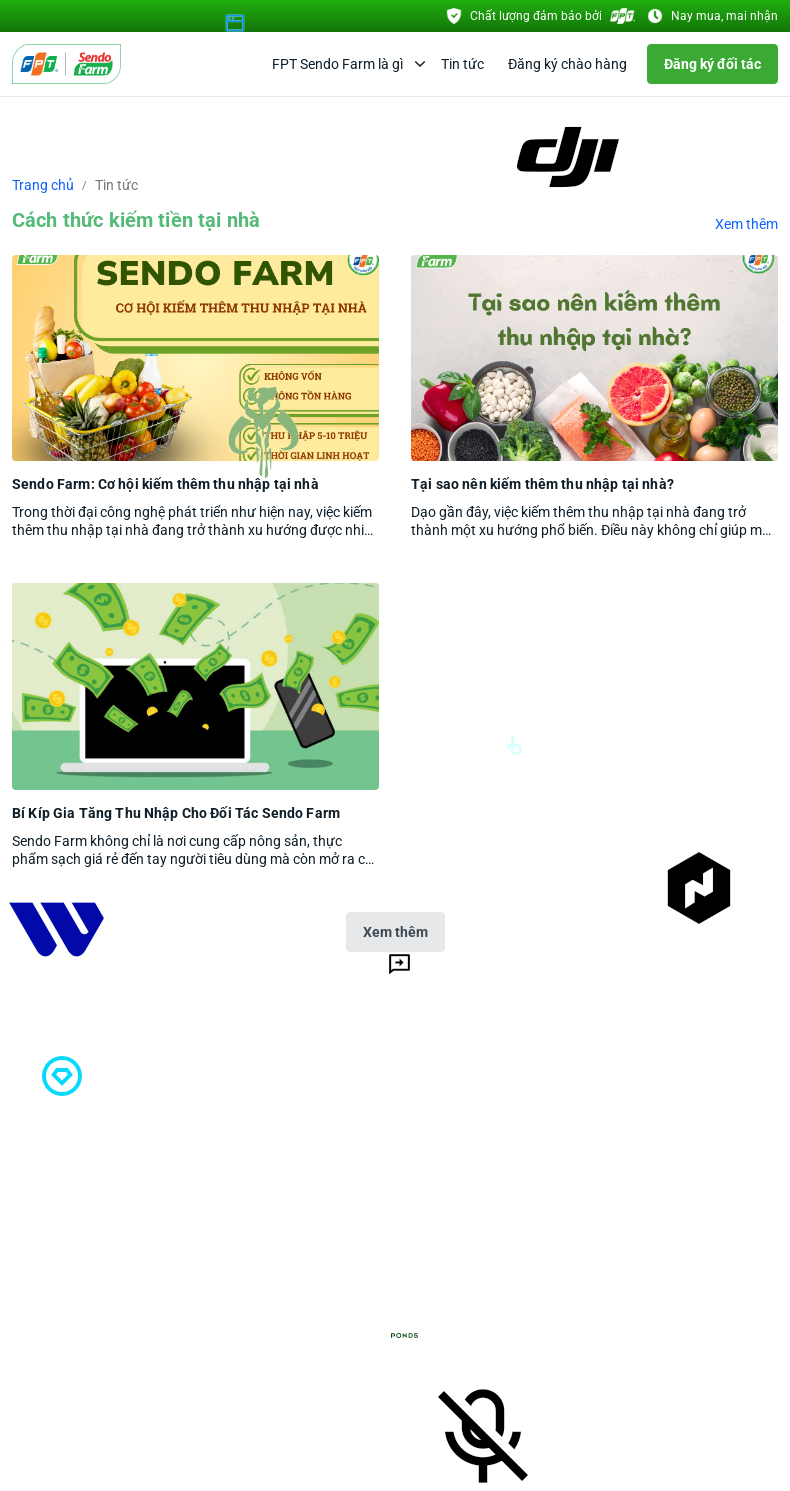  Describe the element at coordinates (568, 157) in the screenshot. I see `DJI brand logo` at that location.